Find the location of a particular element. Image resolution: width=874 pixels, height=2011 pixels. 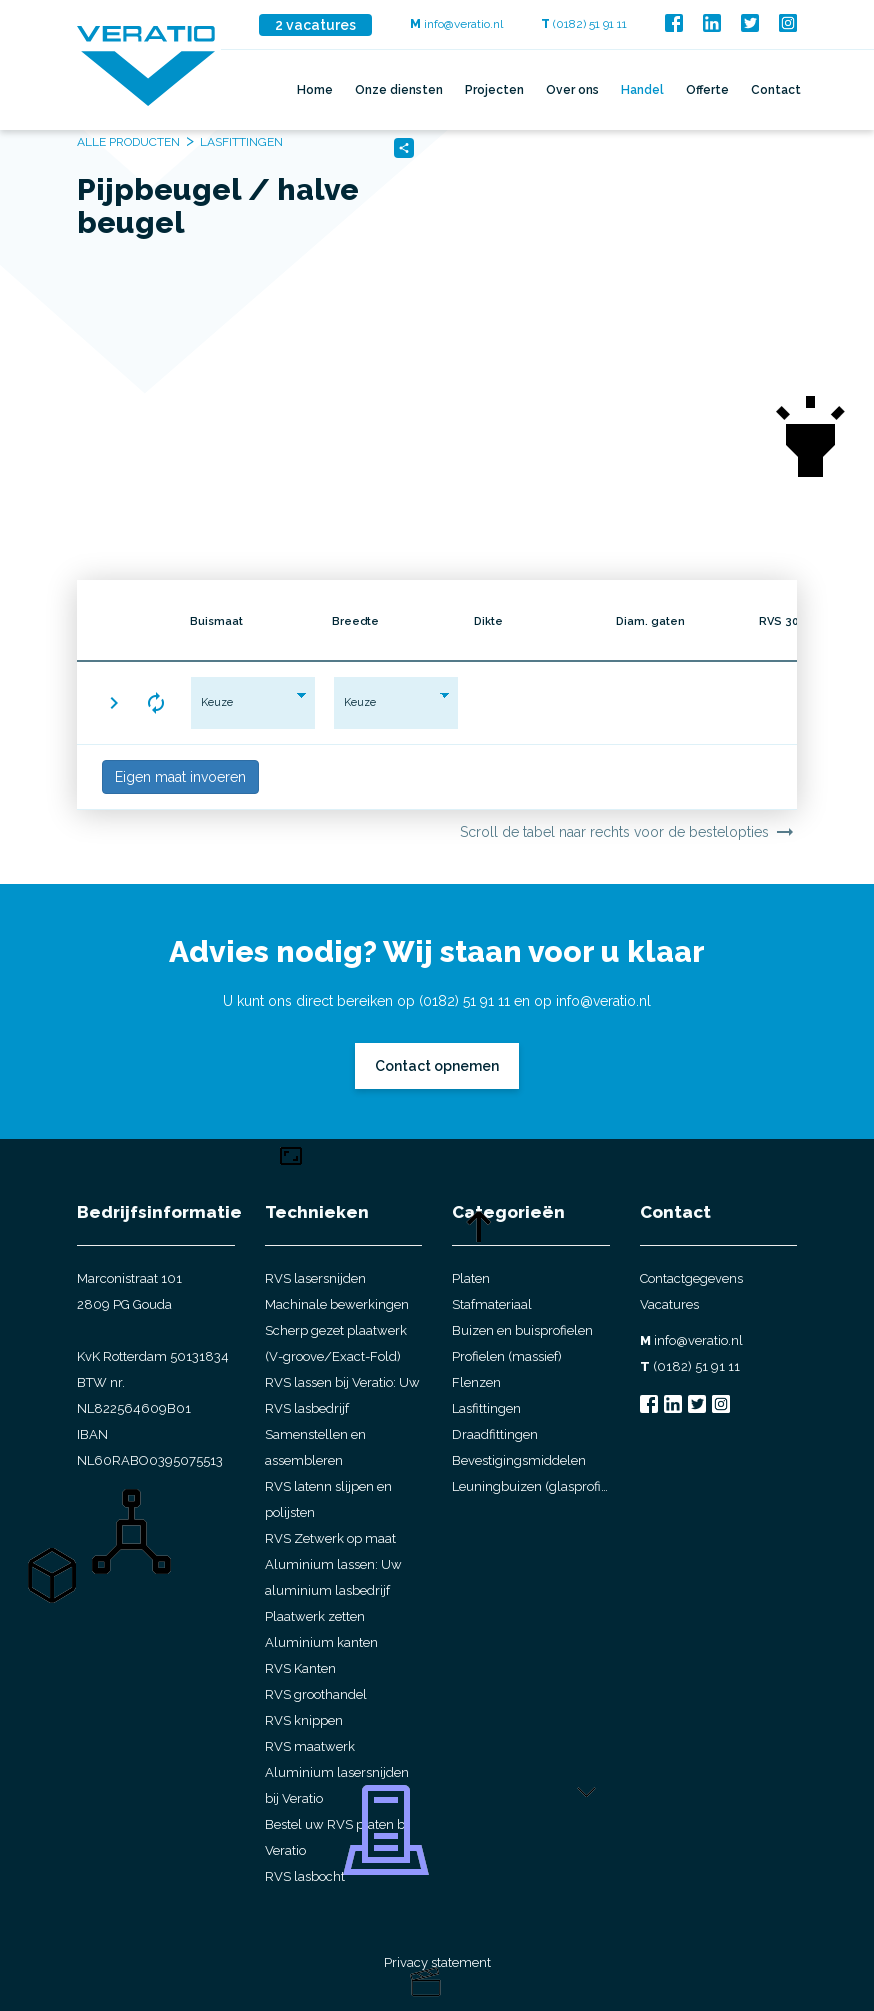

view type hierarchy in code editor is located at coordinates (134, 1531).